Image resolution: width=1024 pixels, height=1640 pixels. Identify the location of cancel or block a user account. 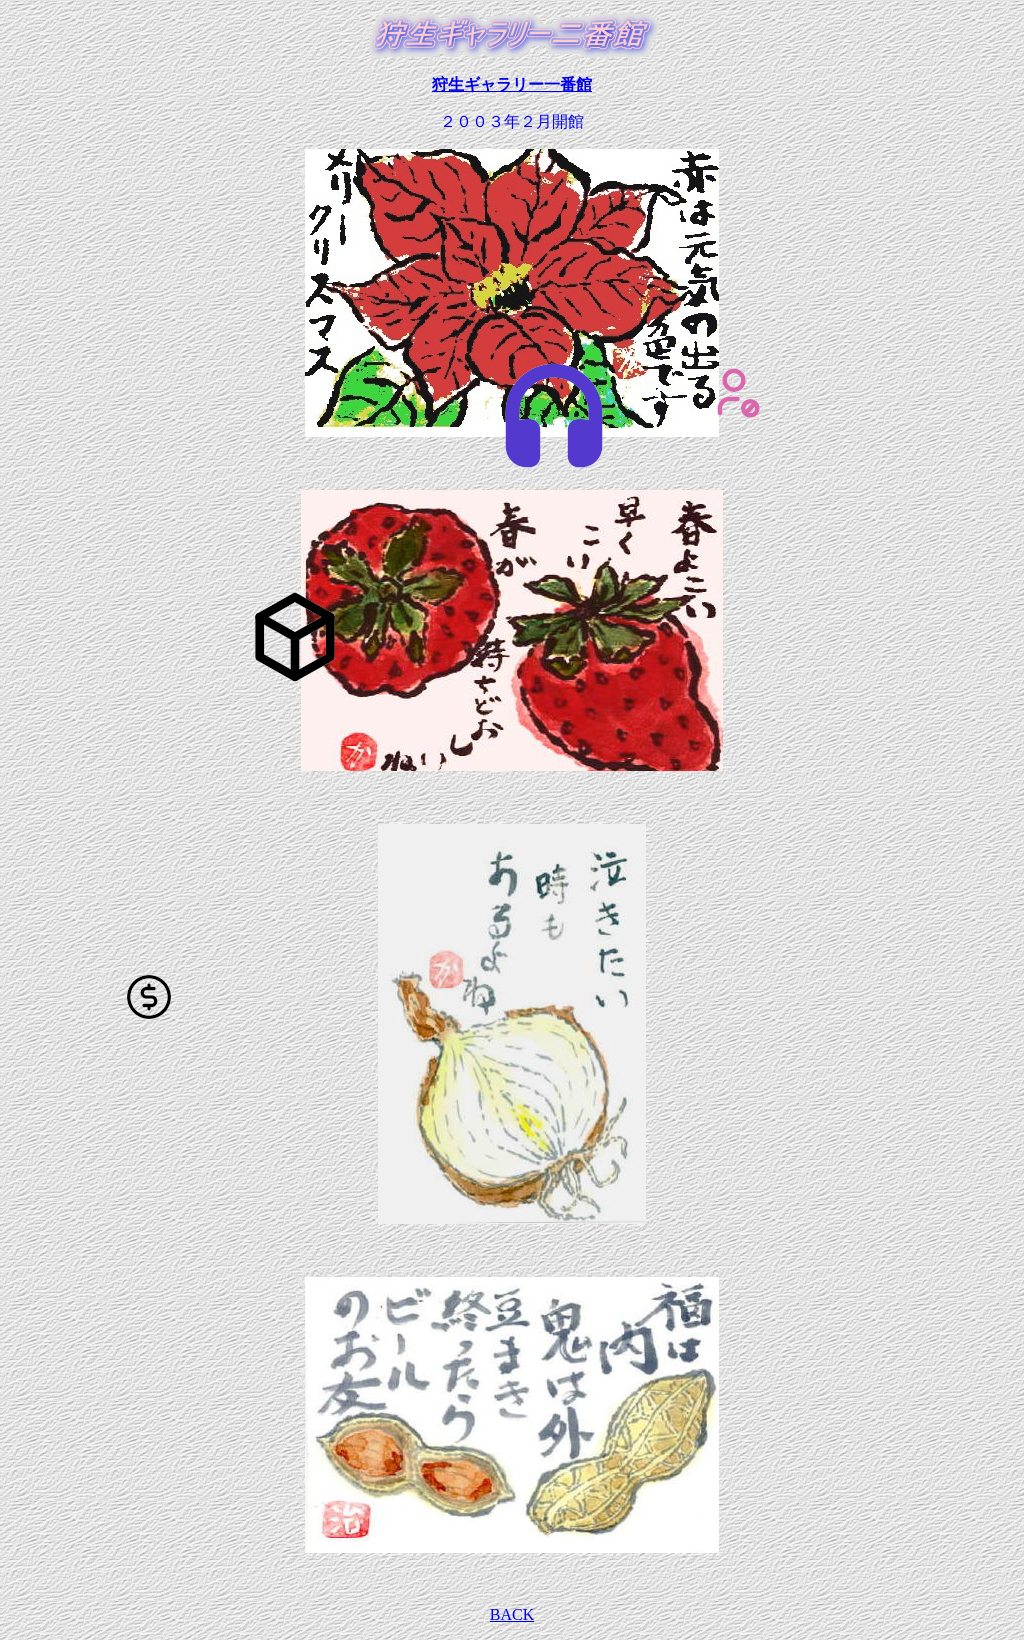
(734, 392).